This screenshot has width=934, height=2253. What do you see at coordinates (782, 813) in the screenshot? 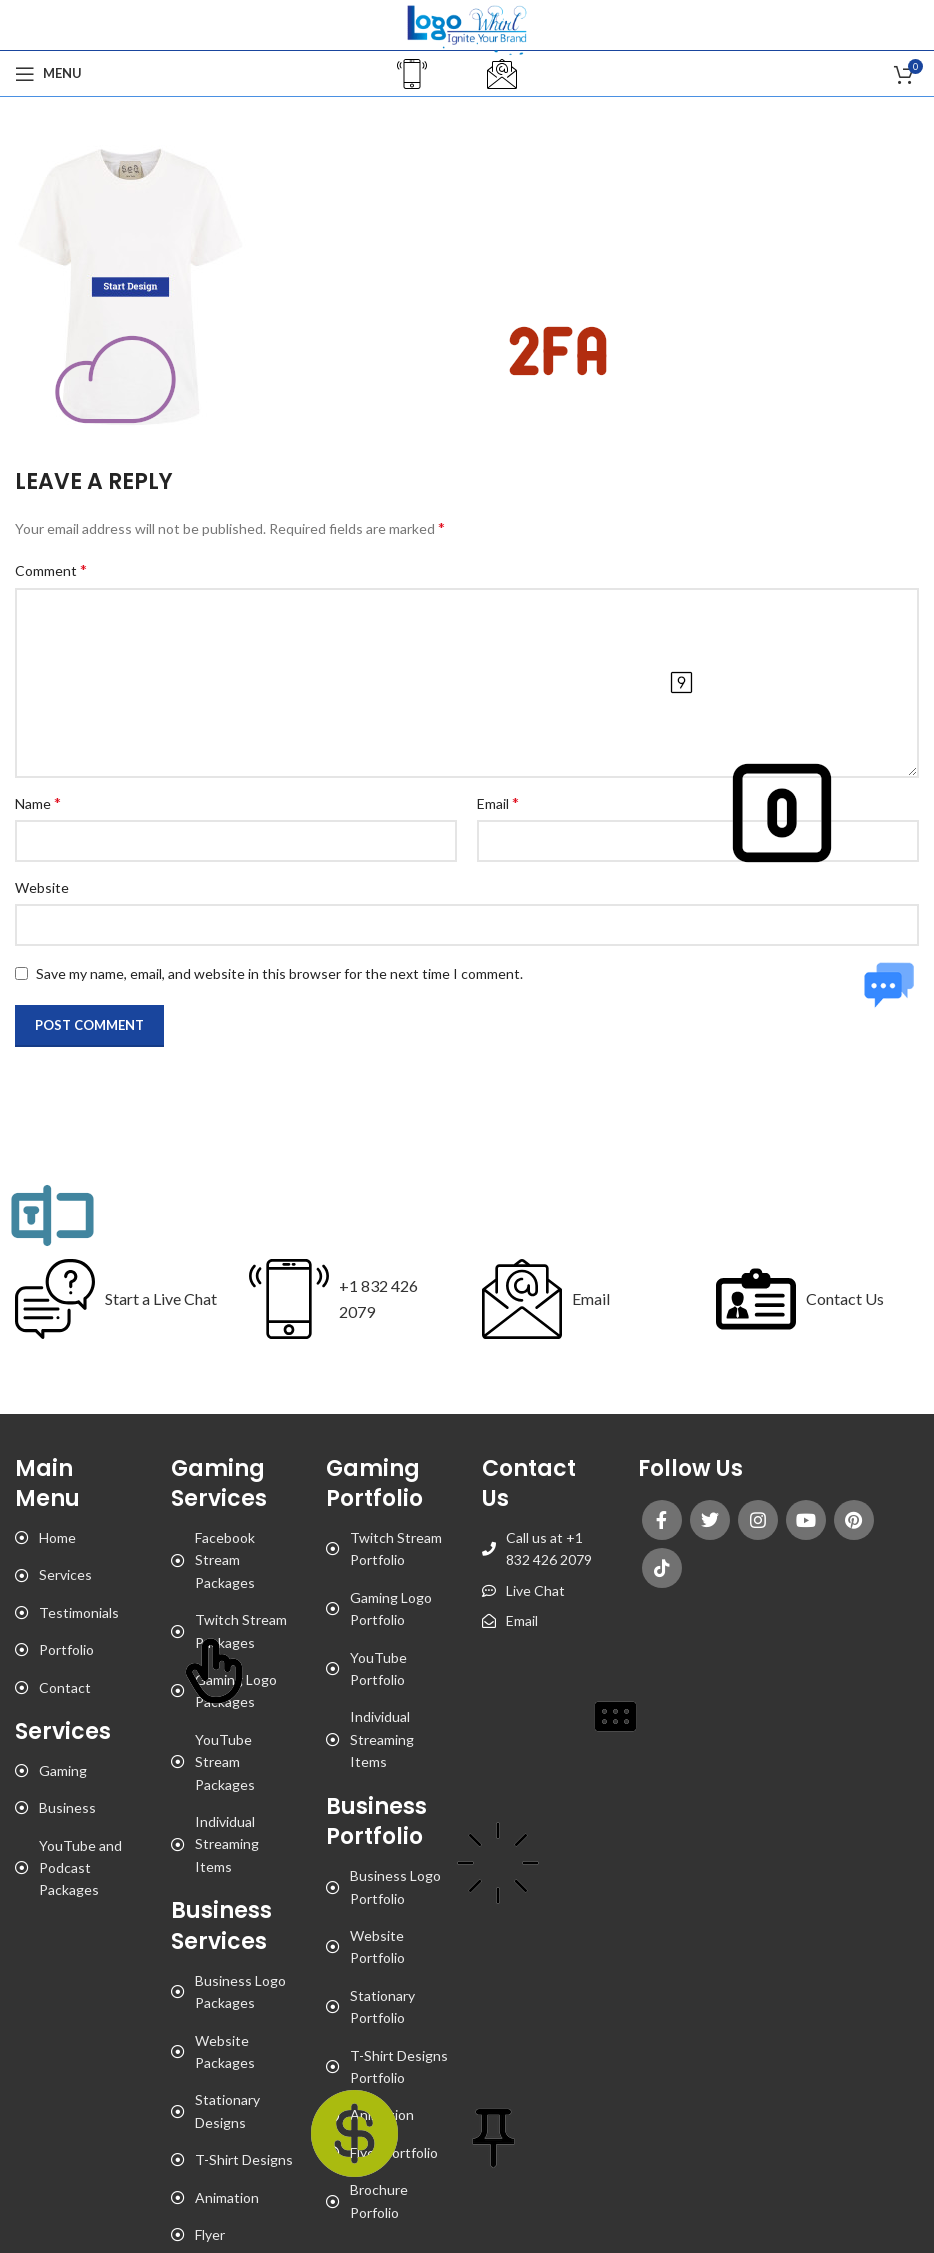
I see `represents the letter "o" in a text or keyboard input` at bounding box center [782, 813].